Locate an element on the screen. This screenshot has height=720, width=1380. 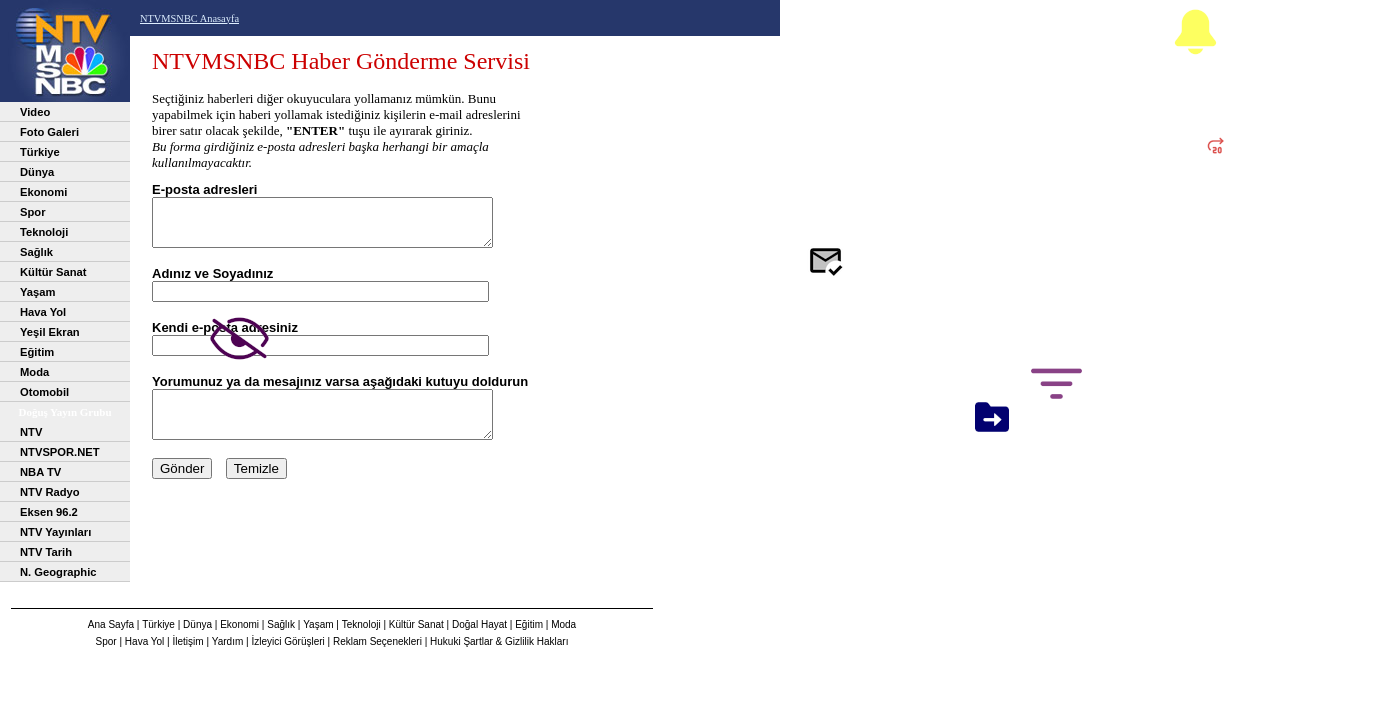
view notifications is located at coordinates (1195, 32).